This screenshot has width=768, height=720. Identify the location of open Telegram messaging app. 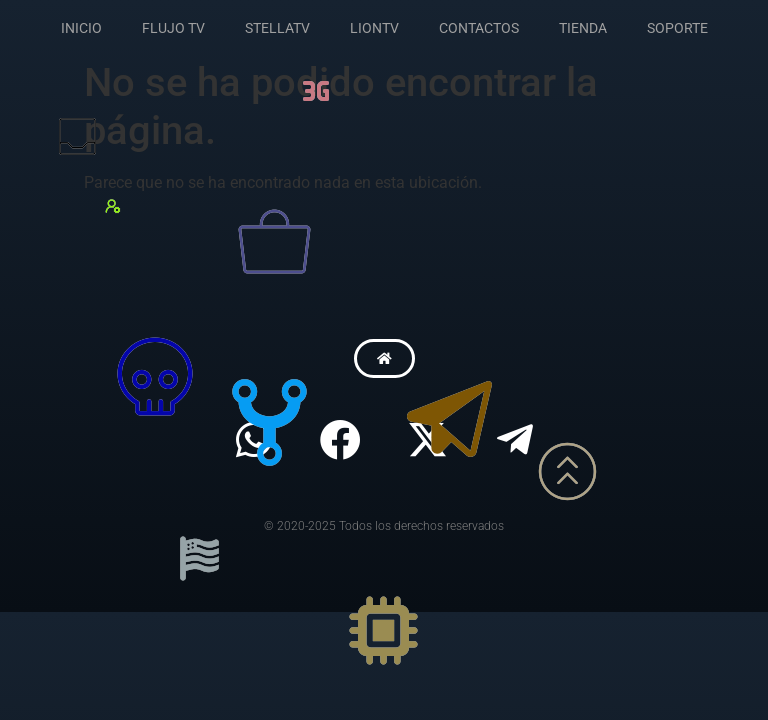
(452, 420).